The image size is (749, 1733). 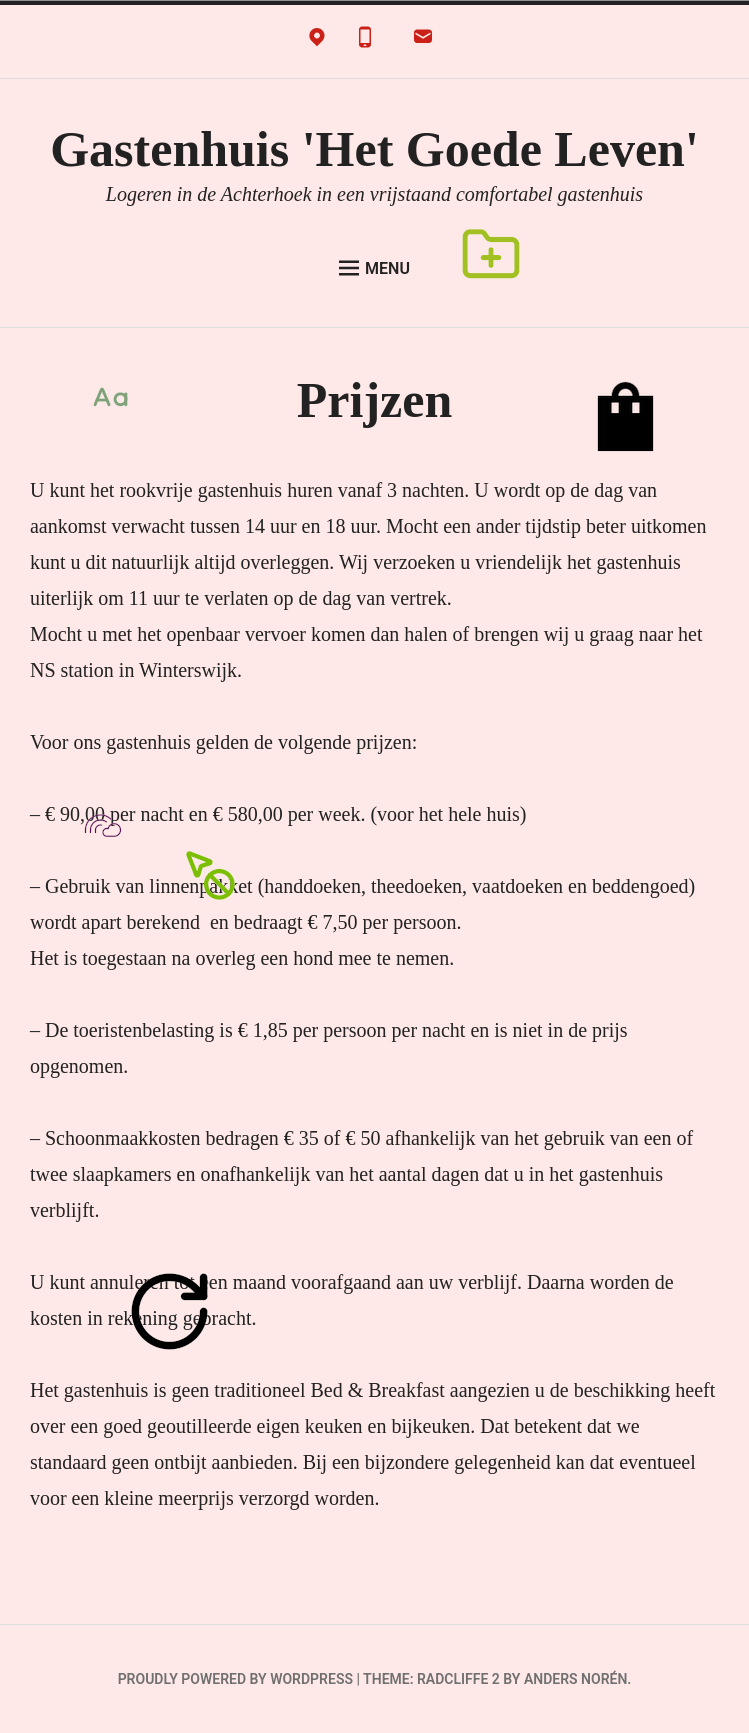 I want to click on create a new folder, so click(x=491, y=255).